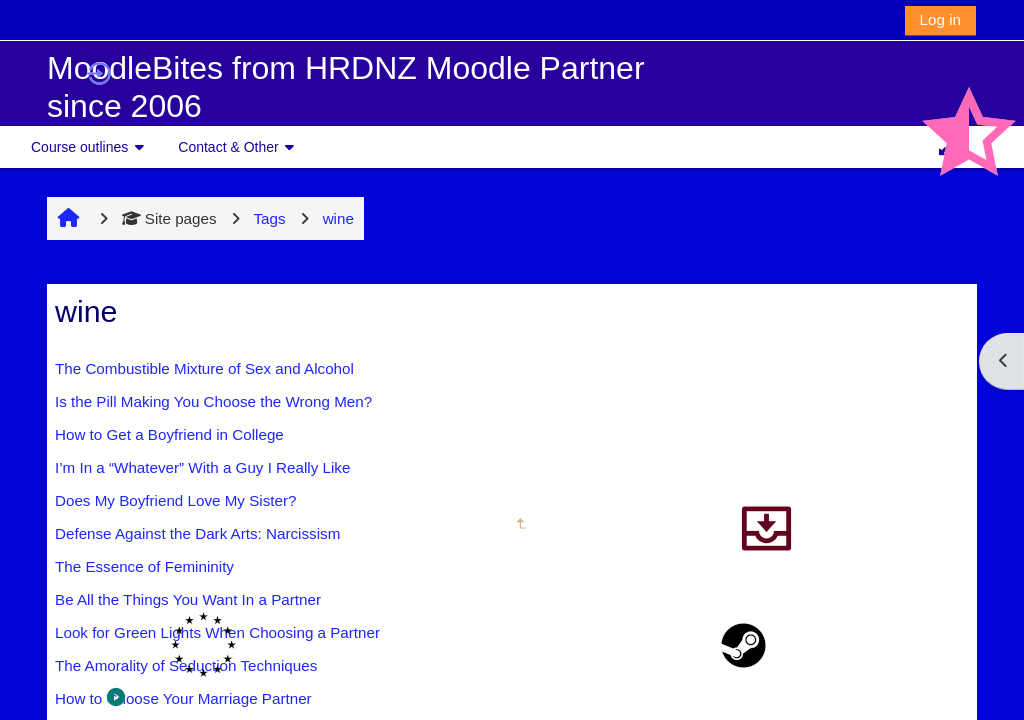 The image size is (1024, 720). Describe the element at coordinates (203, 644) in the screenshot. I see `indicates EU-related content or services` at that location.